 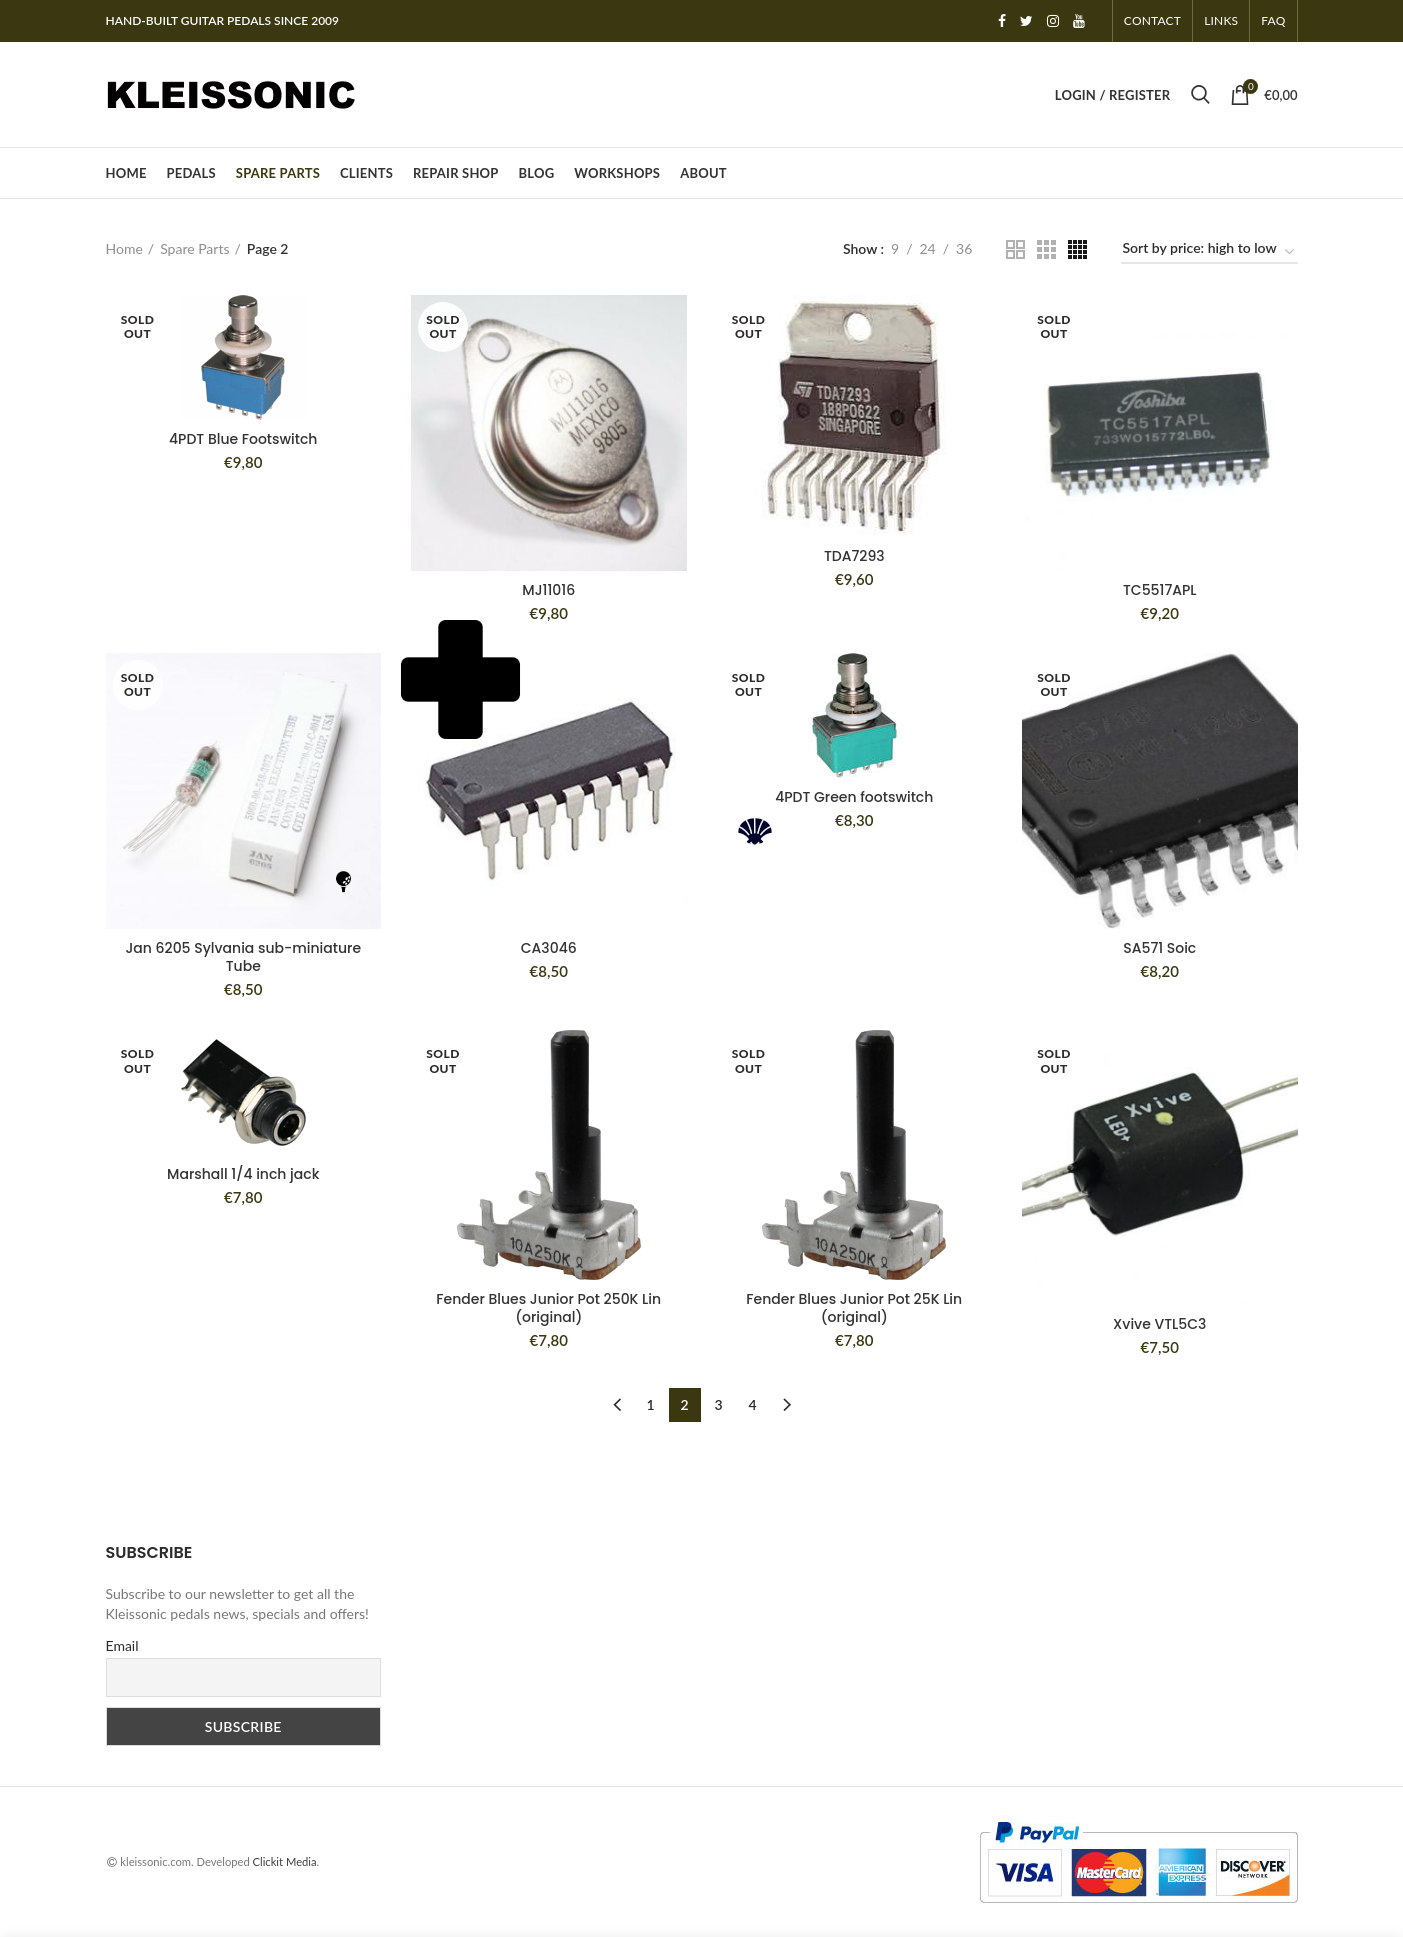 What do you see at coordinates (460, 679) in the screenshot?
I see `indicates player health status is normal` at bounding box center [460, 679].